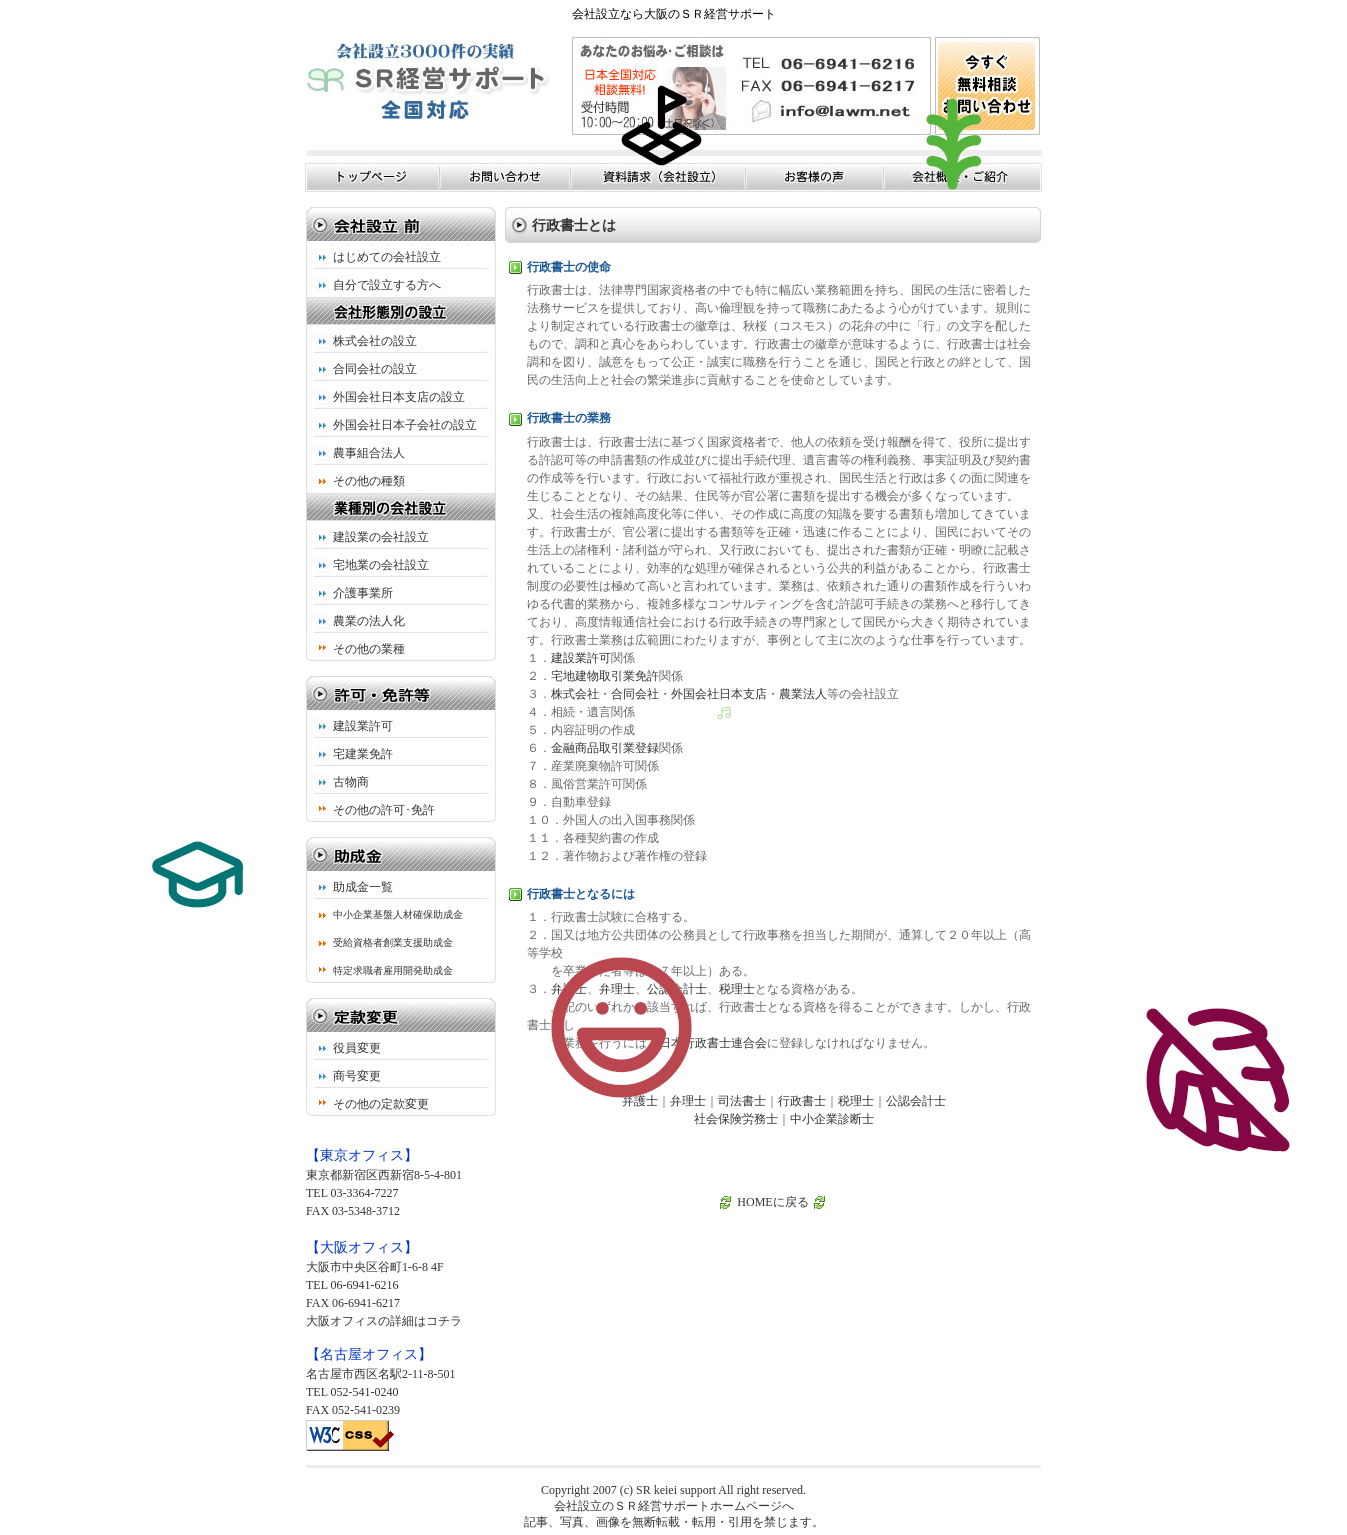 This screenshot has height=1535, width=1347. Describe the element at coordinates (952, 145) in the screenshot. I see `view growth metrics or analytics` at that location.